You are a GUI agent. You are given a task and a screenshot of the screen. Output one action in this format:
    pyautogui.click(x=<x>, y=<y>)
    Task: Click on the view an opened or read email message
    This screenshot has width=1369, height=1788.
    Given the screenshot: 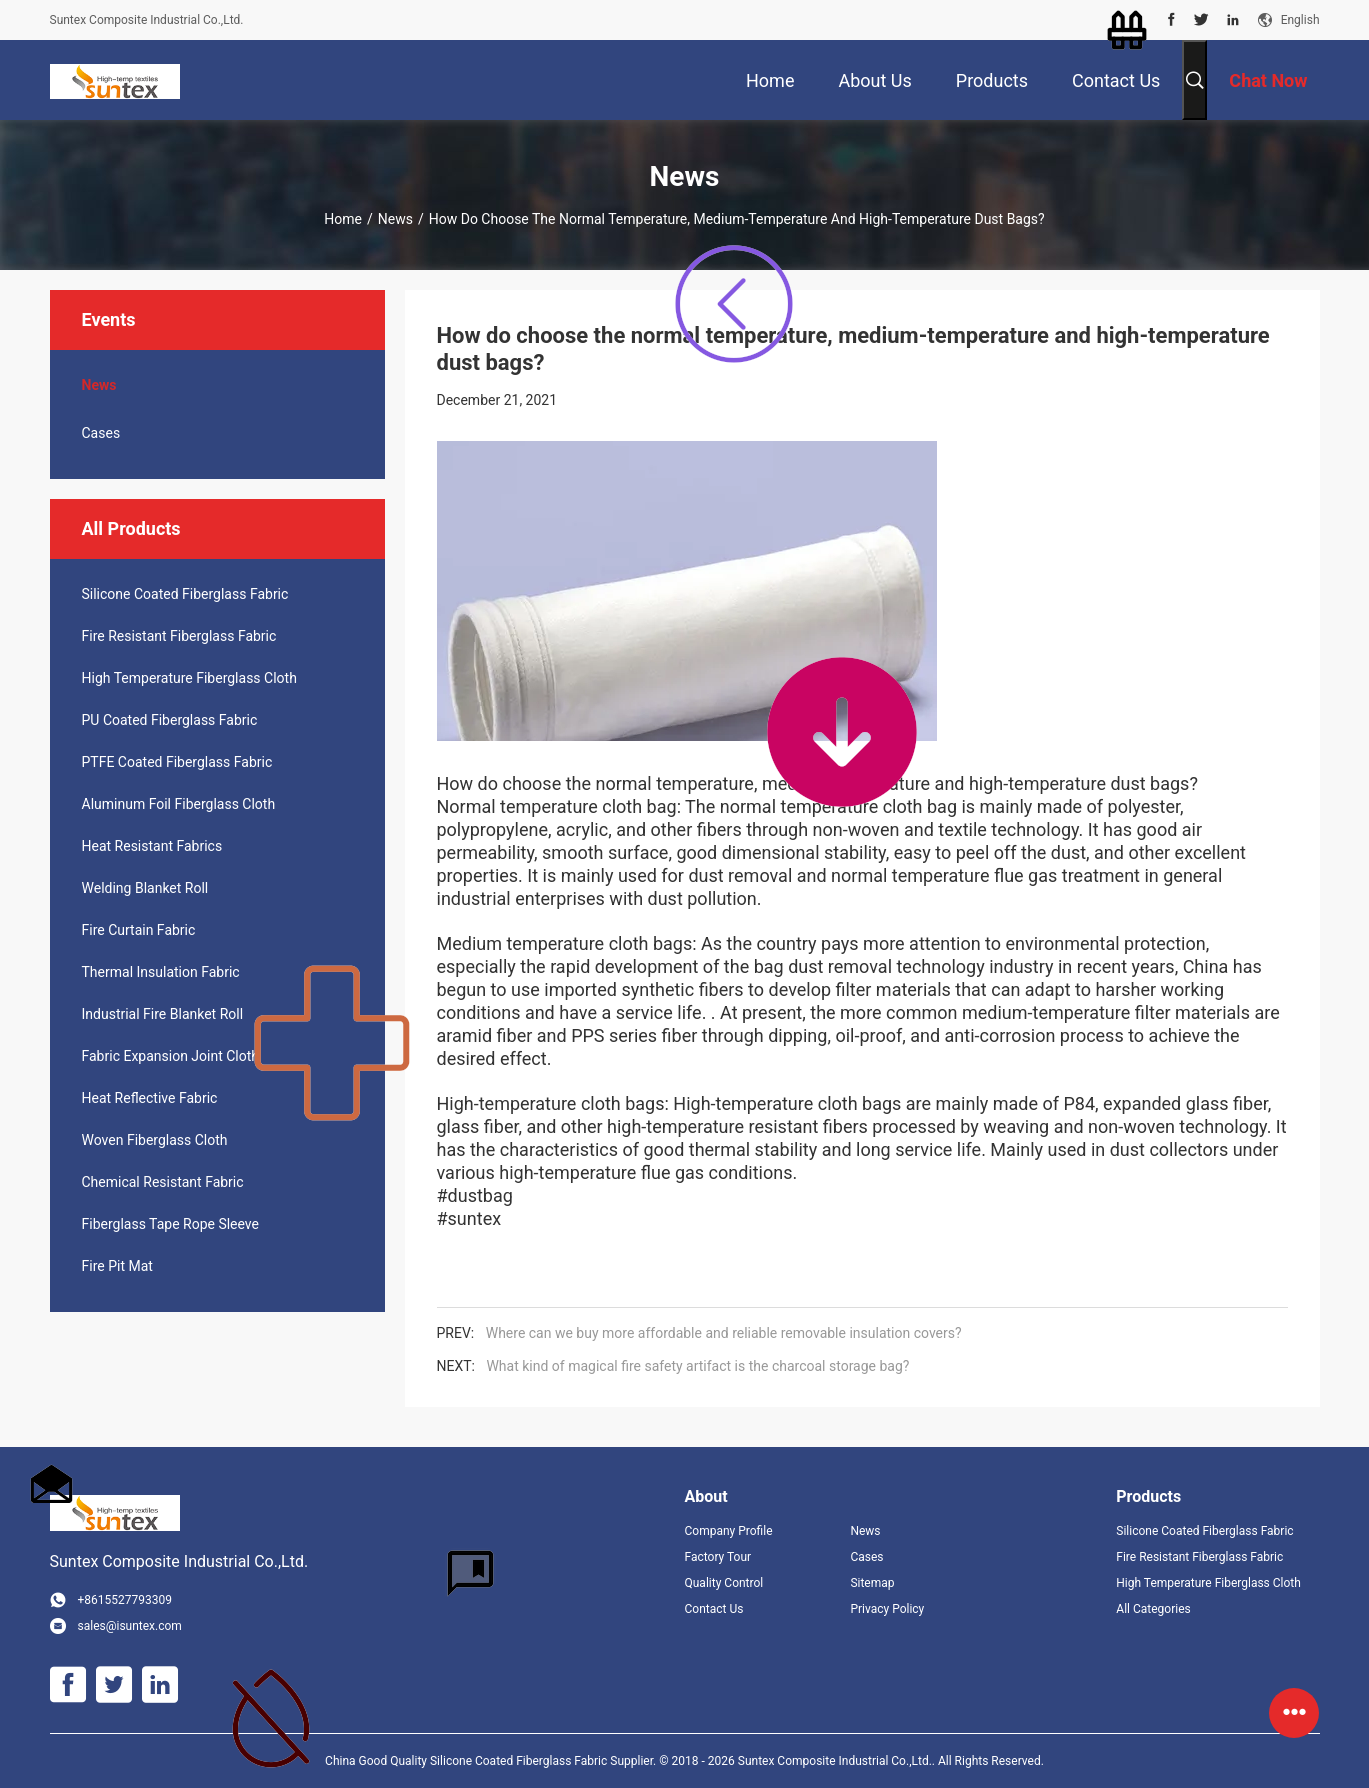 What is the action you would take?
    pyautogui.click(x=51, y=1485)
    